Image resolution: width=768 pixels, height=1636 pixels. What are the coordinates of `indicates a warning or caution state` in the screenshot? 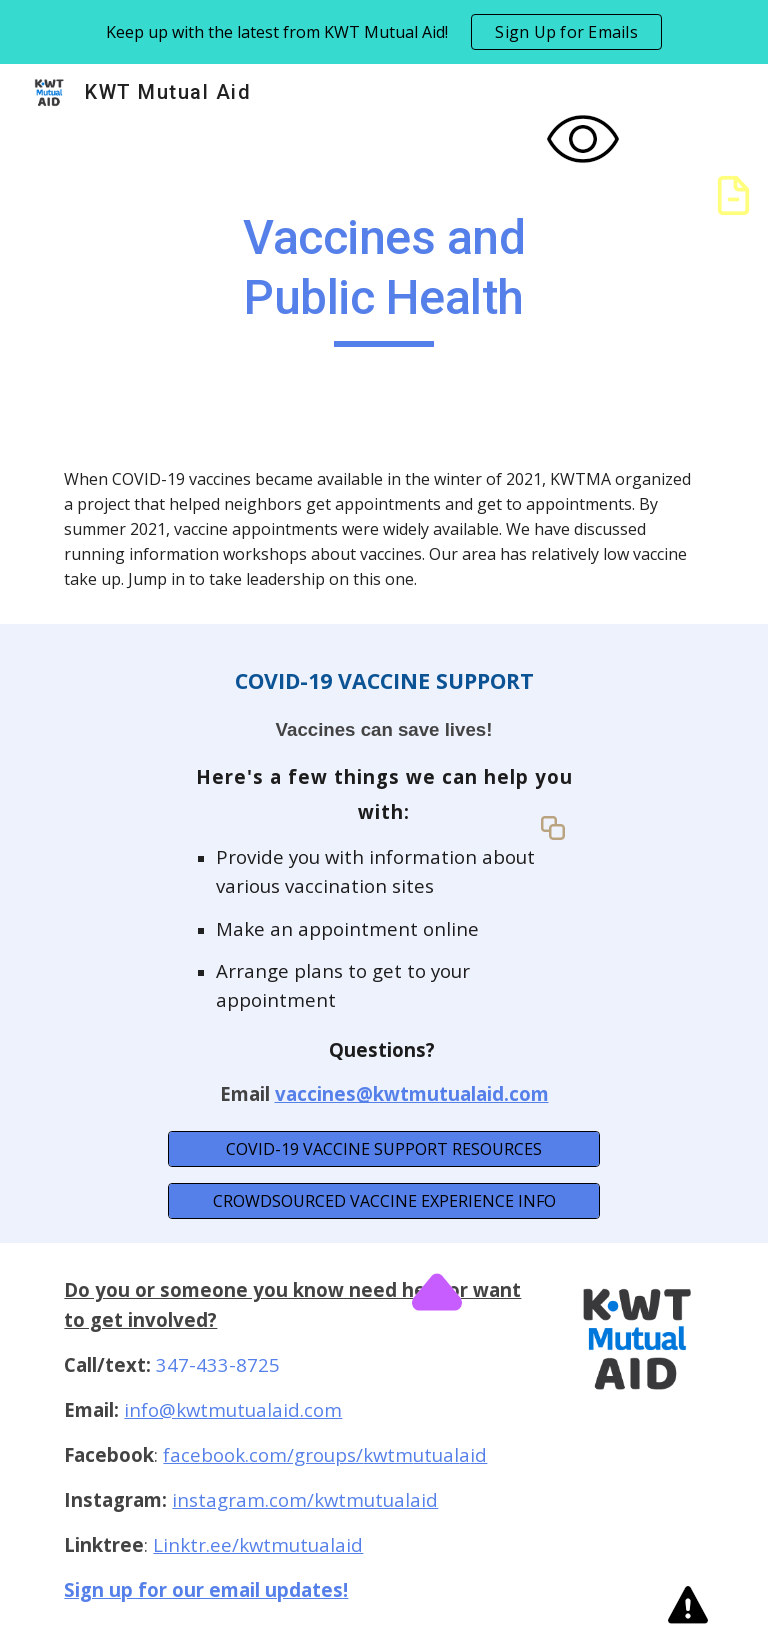 It's located at (688, 1606).